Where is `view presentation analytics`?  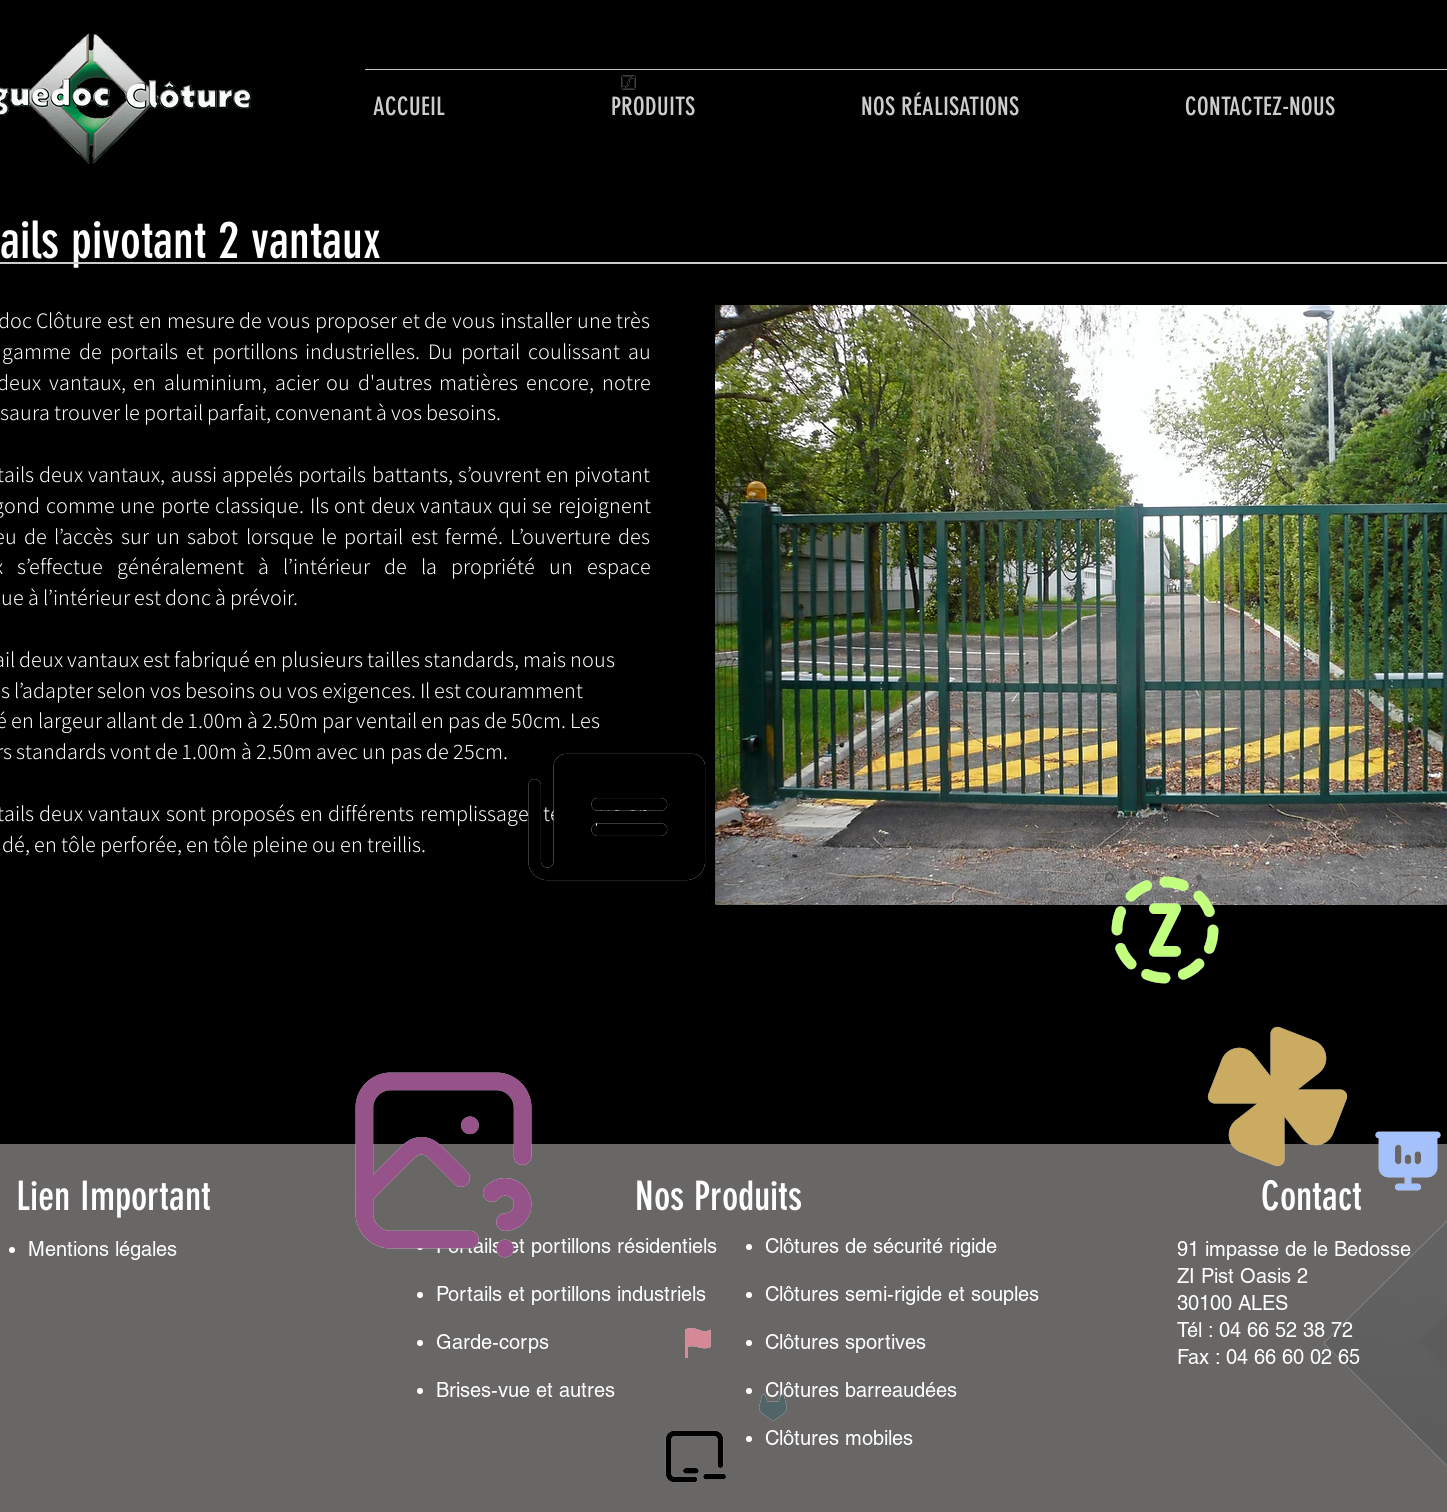
view presentation analytics is located at coordinates (1408, 1161).